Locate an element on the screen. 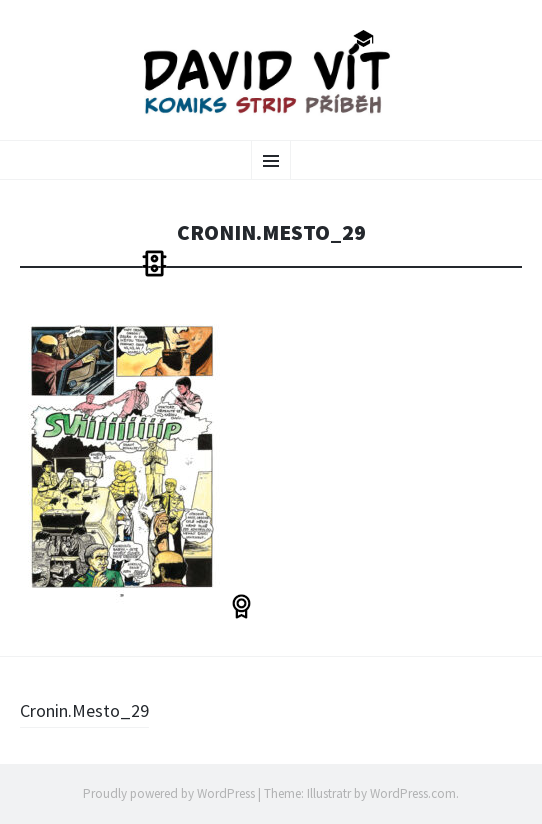 The image size is (542, 824). view achievements or awards is located at coordinates (241, 606).